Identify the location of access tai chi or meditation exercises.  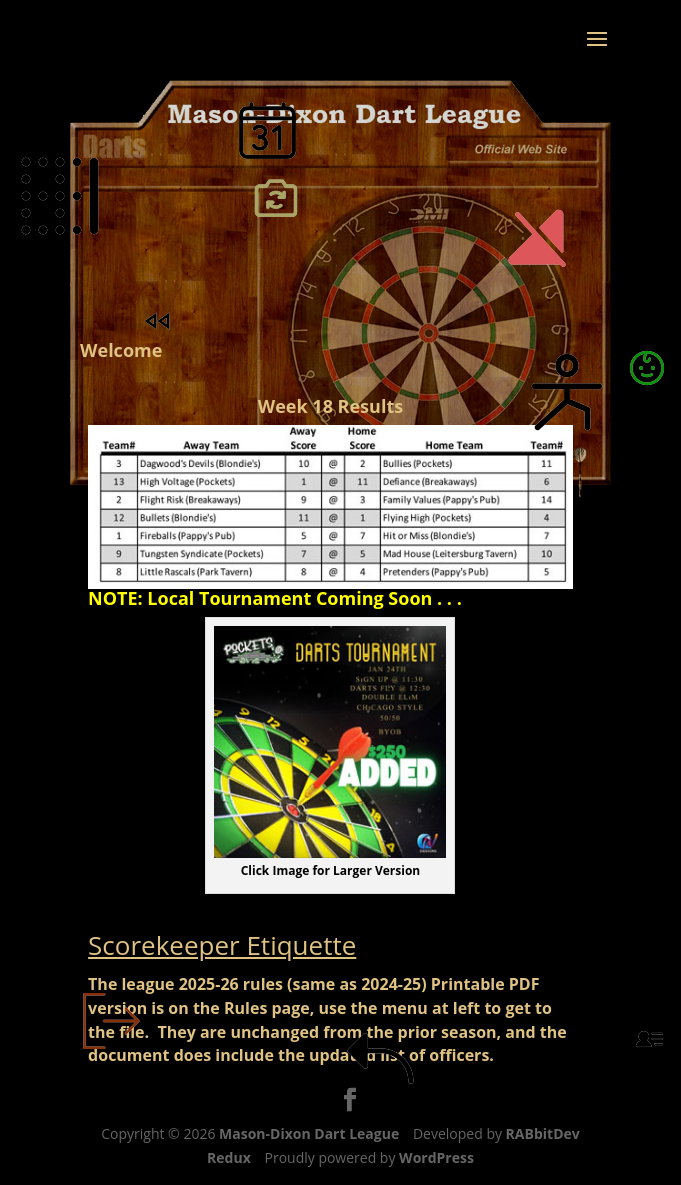
(567, 395).